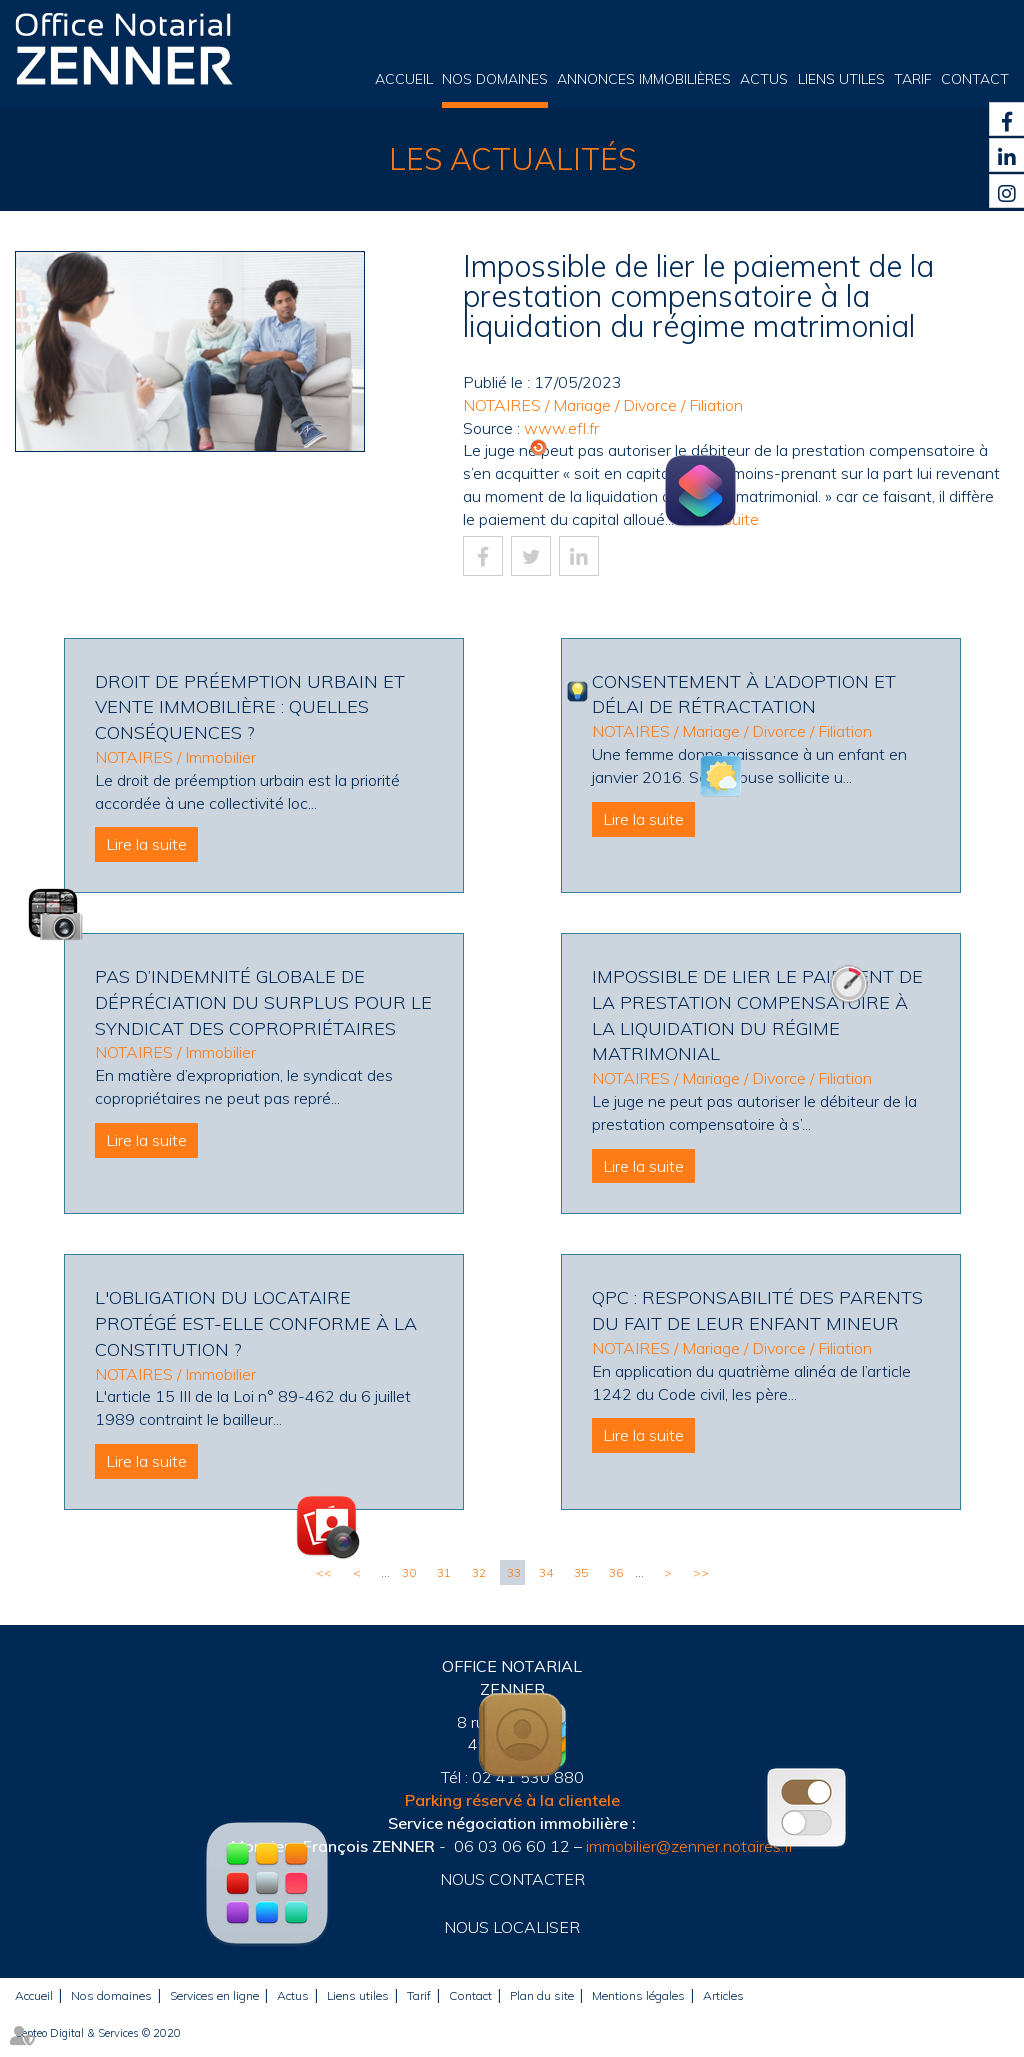 Image resolution: width=1024 pixels, height=2057 pixels. Describe the element at coordinates (267, 1883) in the screenshot. I see `open Launchpad to view all applications` at that location.